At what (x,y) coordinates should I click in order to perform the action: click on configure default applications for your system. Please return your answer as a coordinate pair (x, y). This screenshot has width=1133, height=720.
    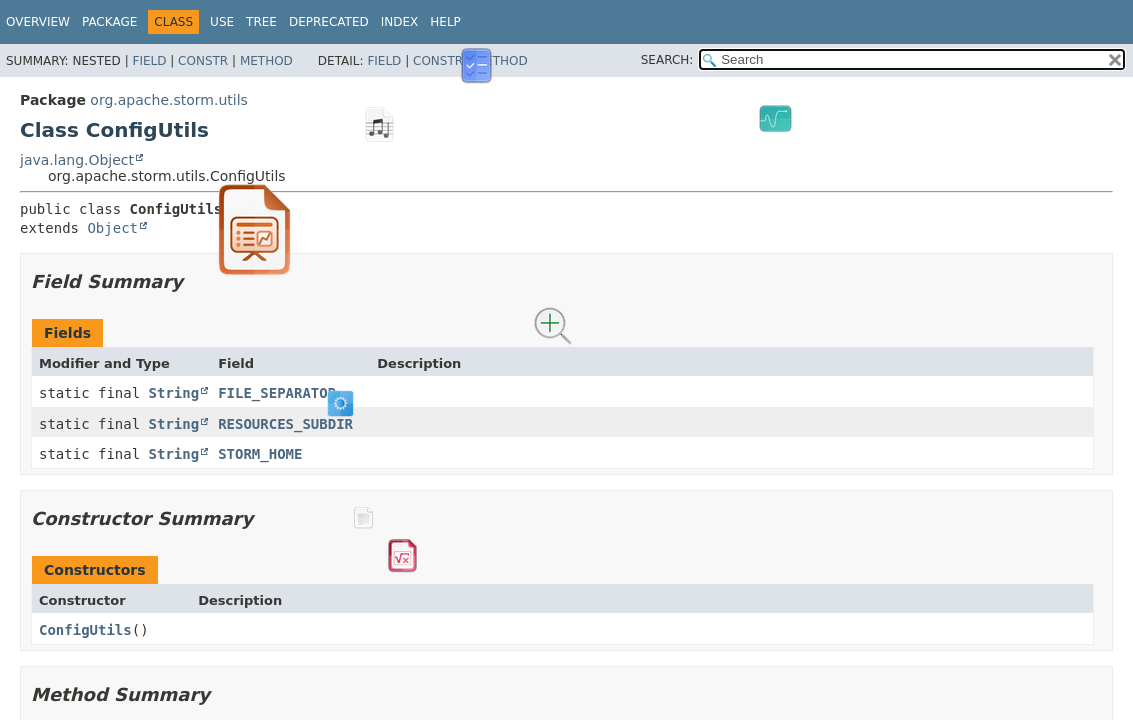
    Looking at the image, I should click on (340, 403).